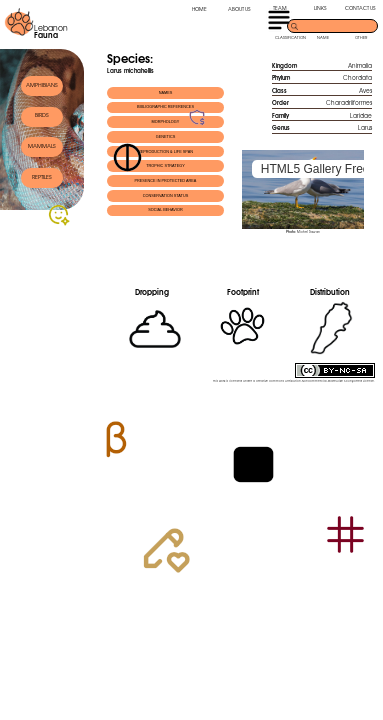 This screenshot has height=720, width=383. What do you see at coordinates (345, 534) in the screenshot?
I see `add or view hashtags` at bounding box center [345, 534].